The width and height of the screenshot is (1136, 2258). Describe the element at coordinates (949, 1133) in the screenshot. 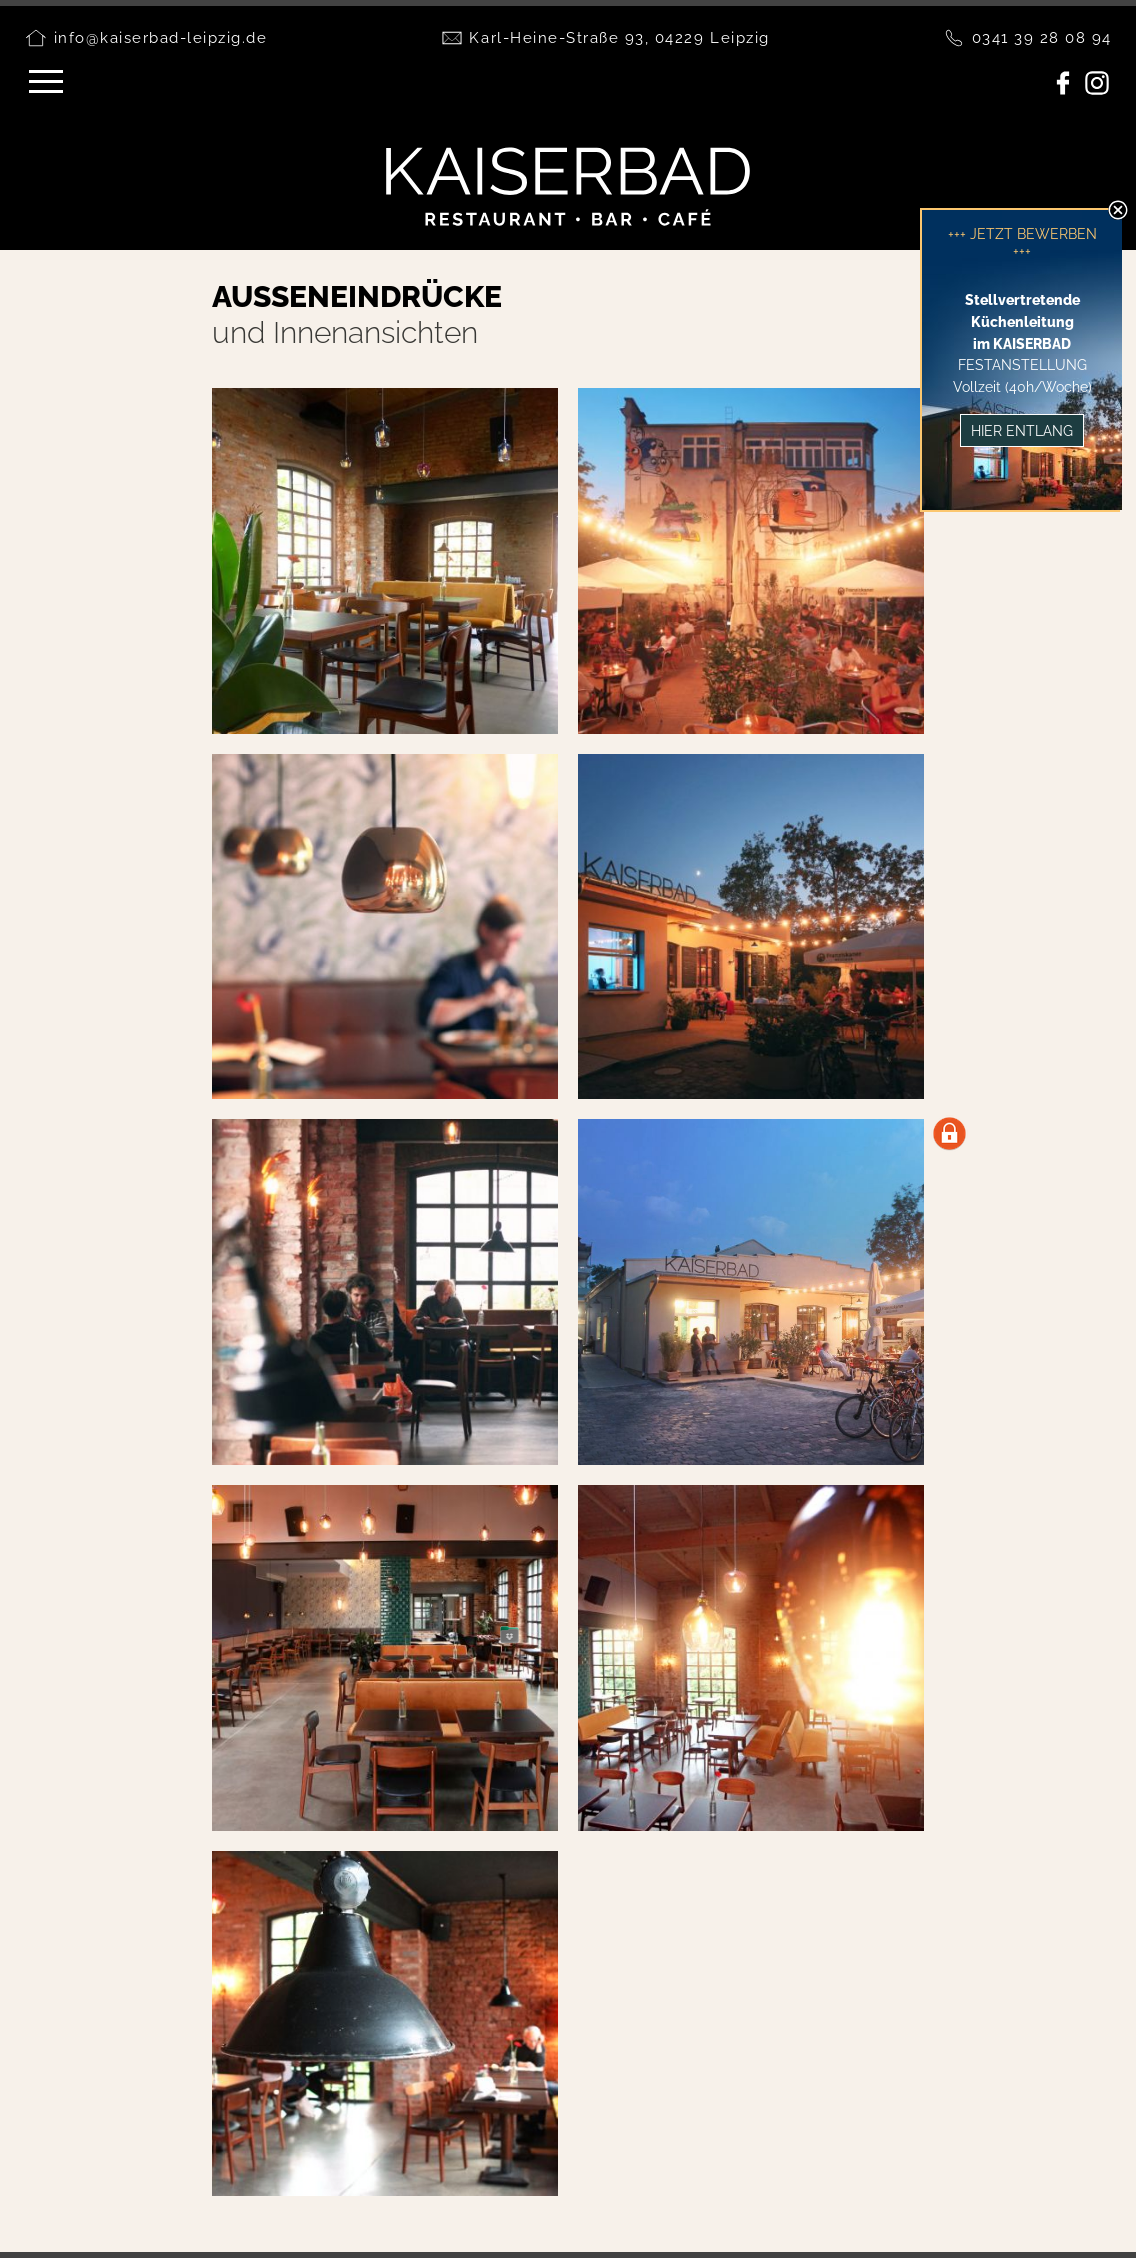

I see `brightness settings are locked` at that location.